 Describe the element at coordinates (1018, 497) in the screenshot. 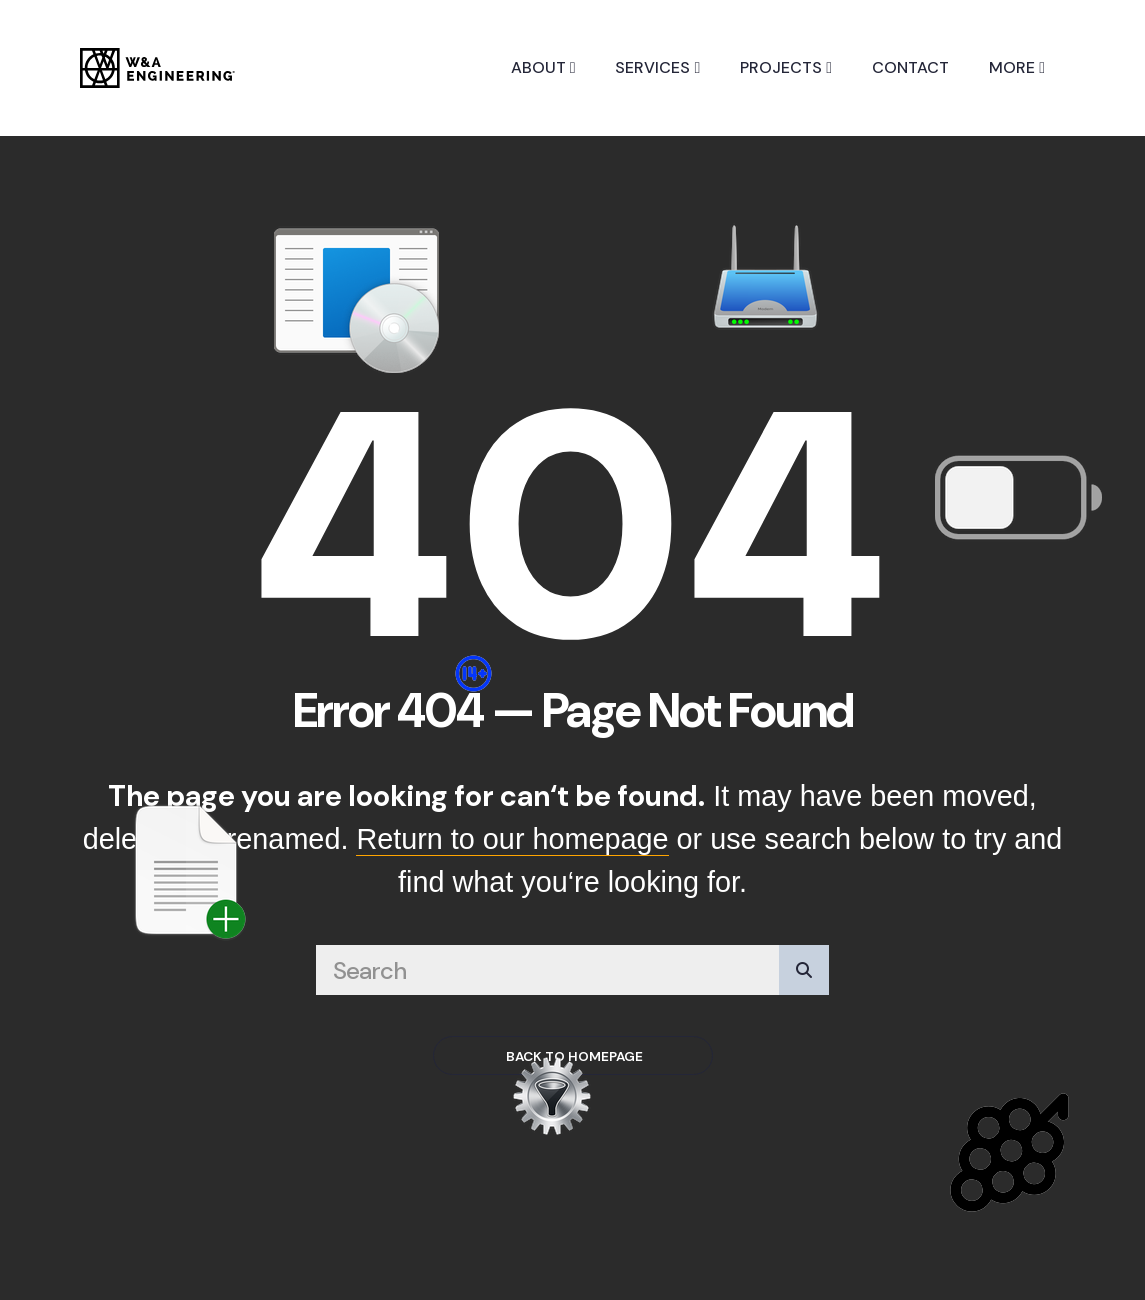

I see `indicates battery at 50% charge` at that location.